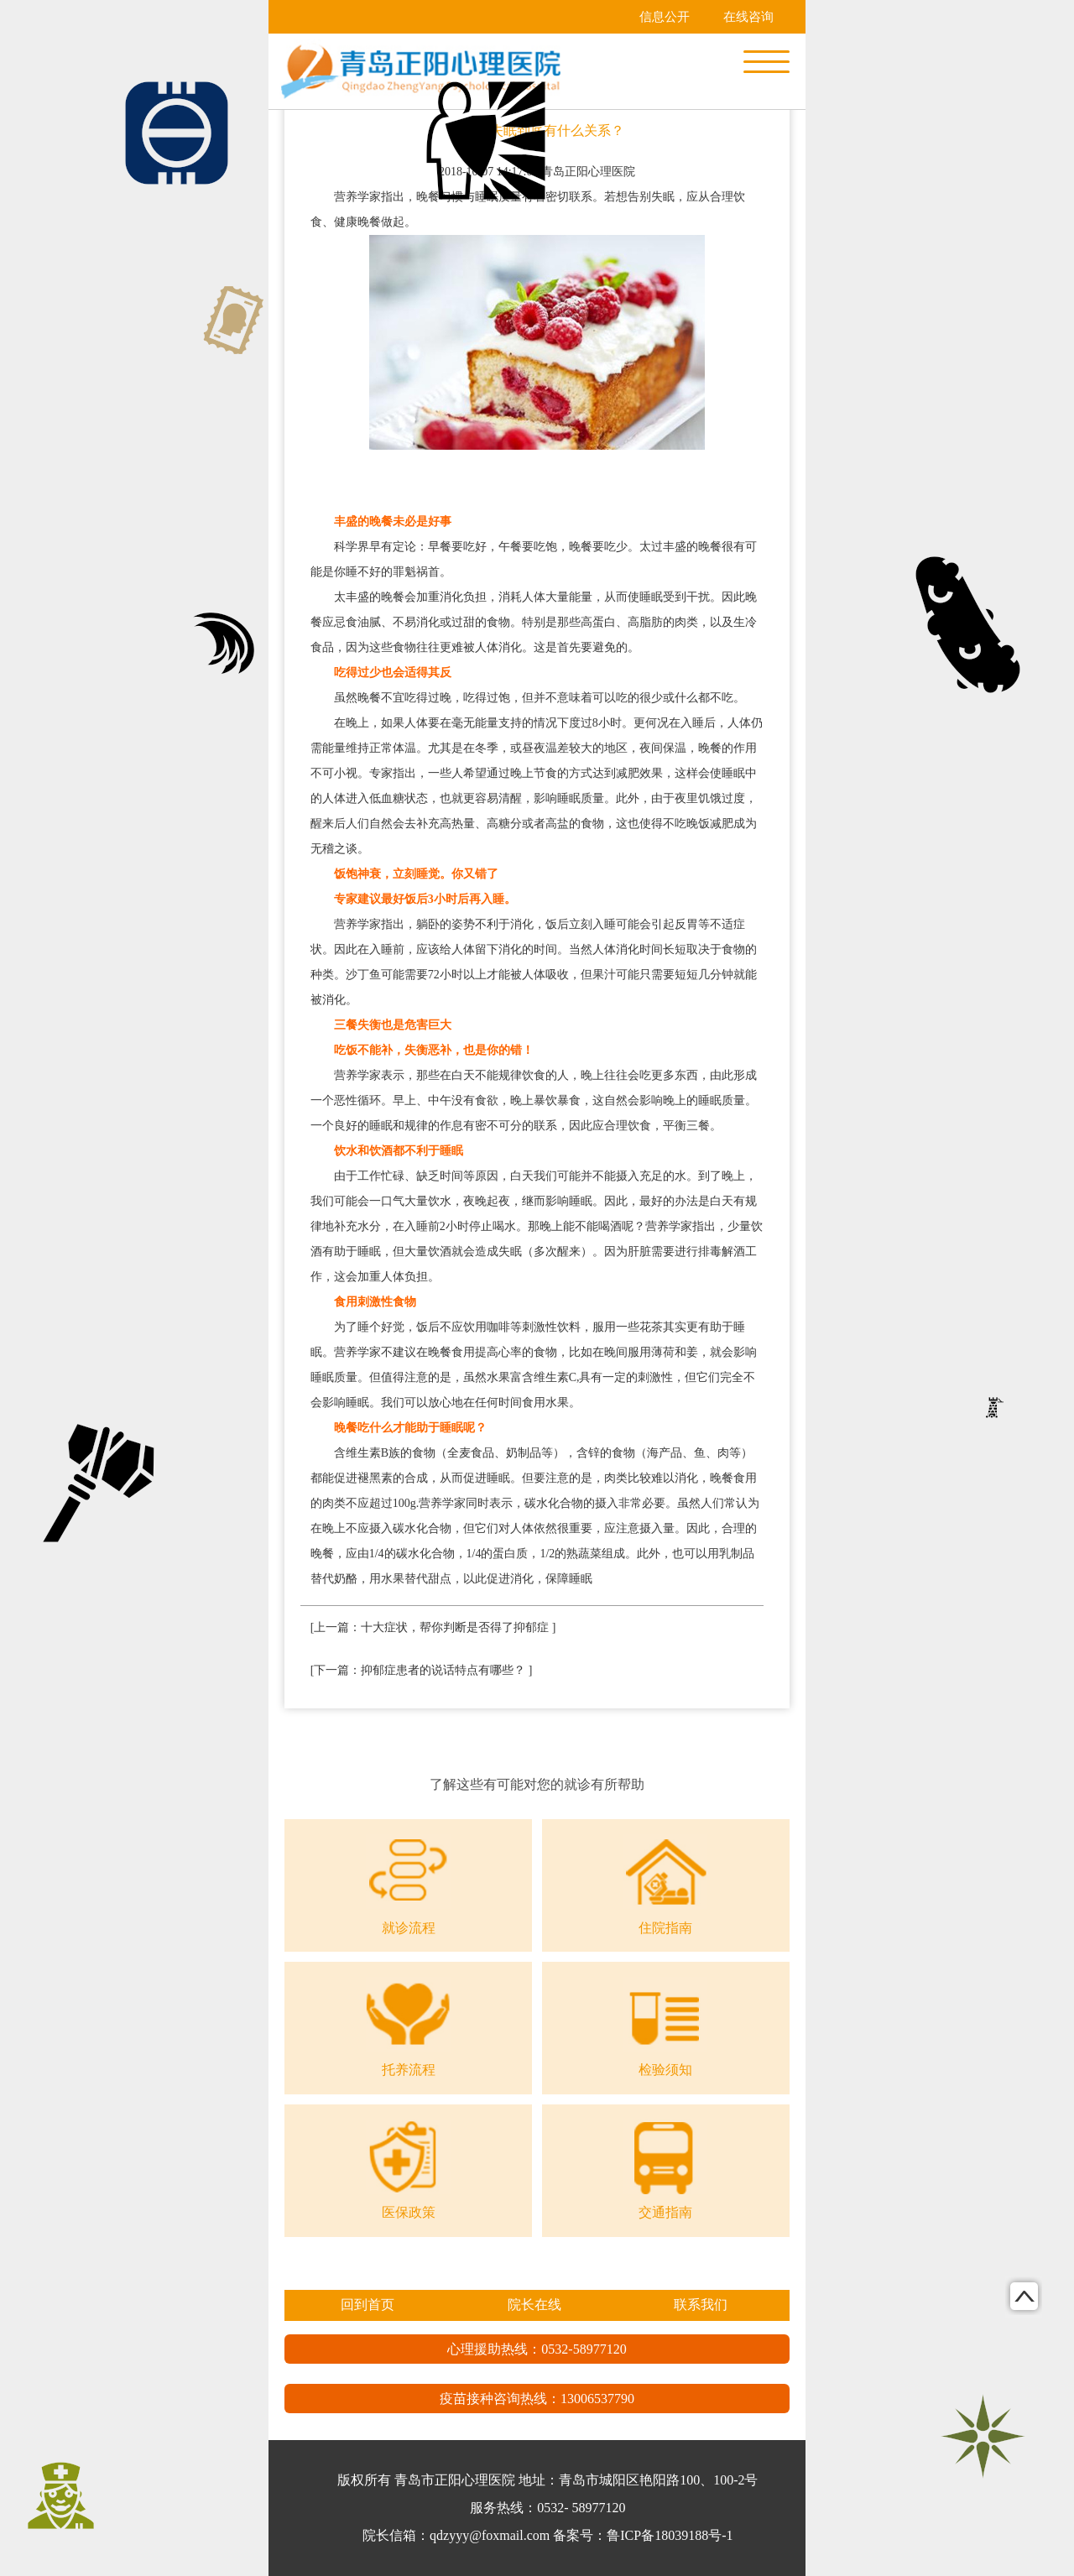 This screenshot has width=1074, height=2576. I want to click on send a letter or mail item, so click(232, 320).